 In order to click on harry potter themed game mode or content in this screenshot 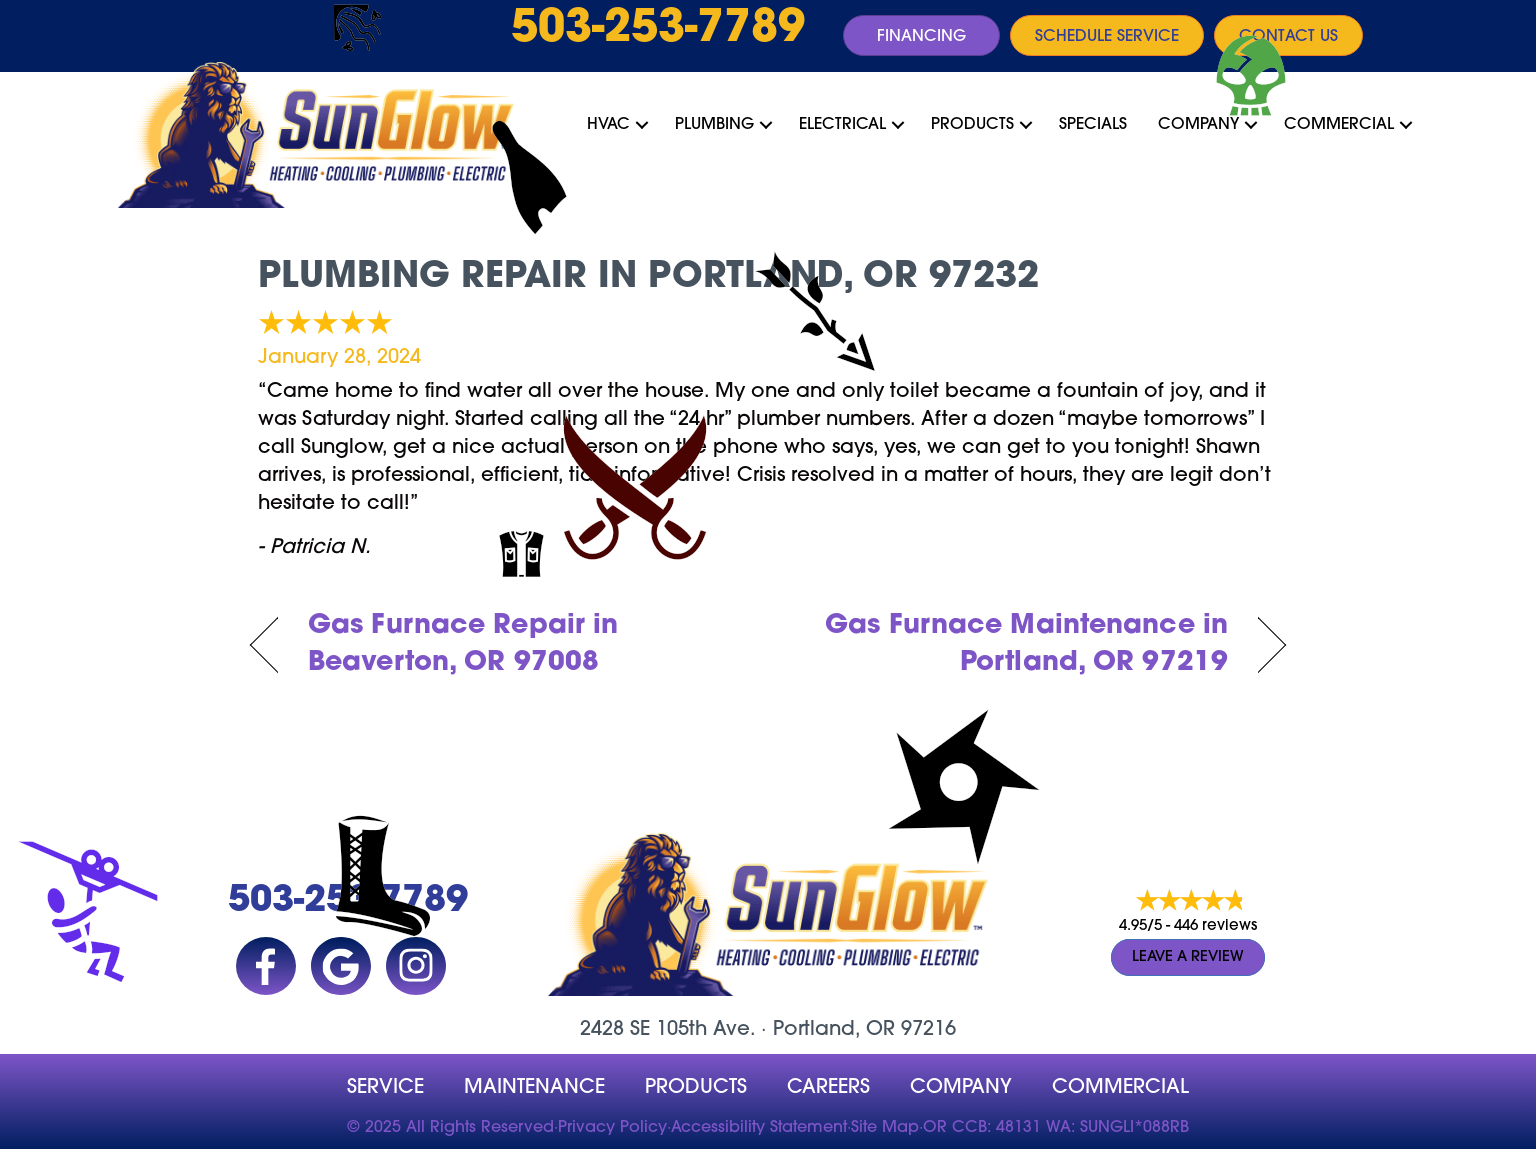, I will do `click(1251, 76)`.